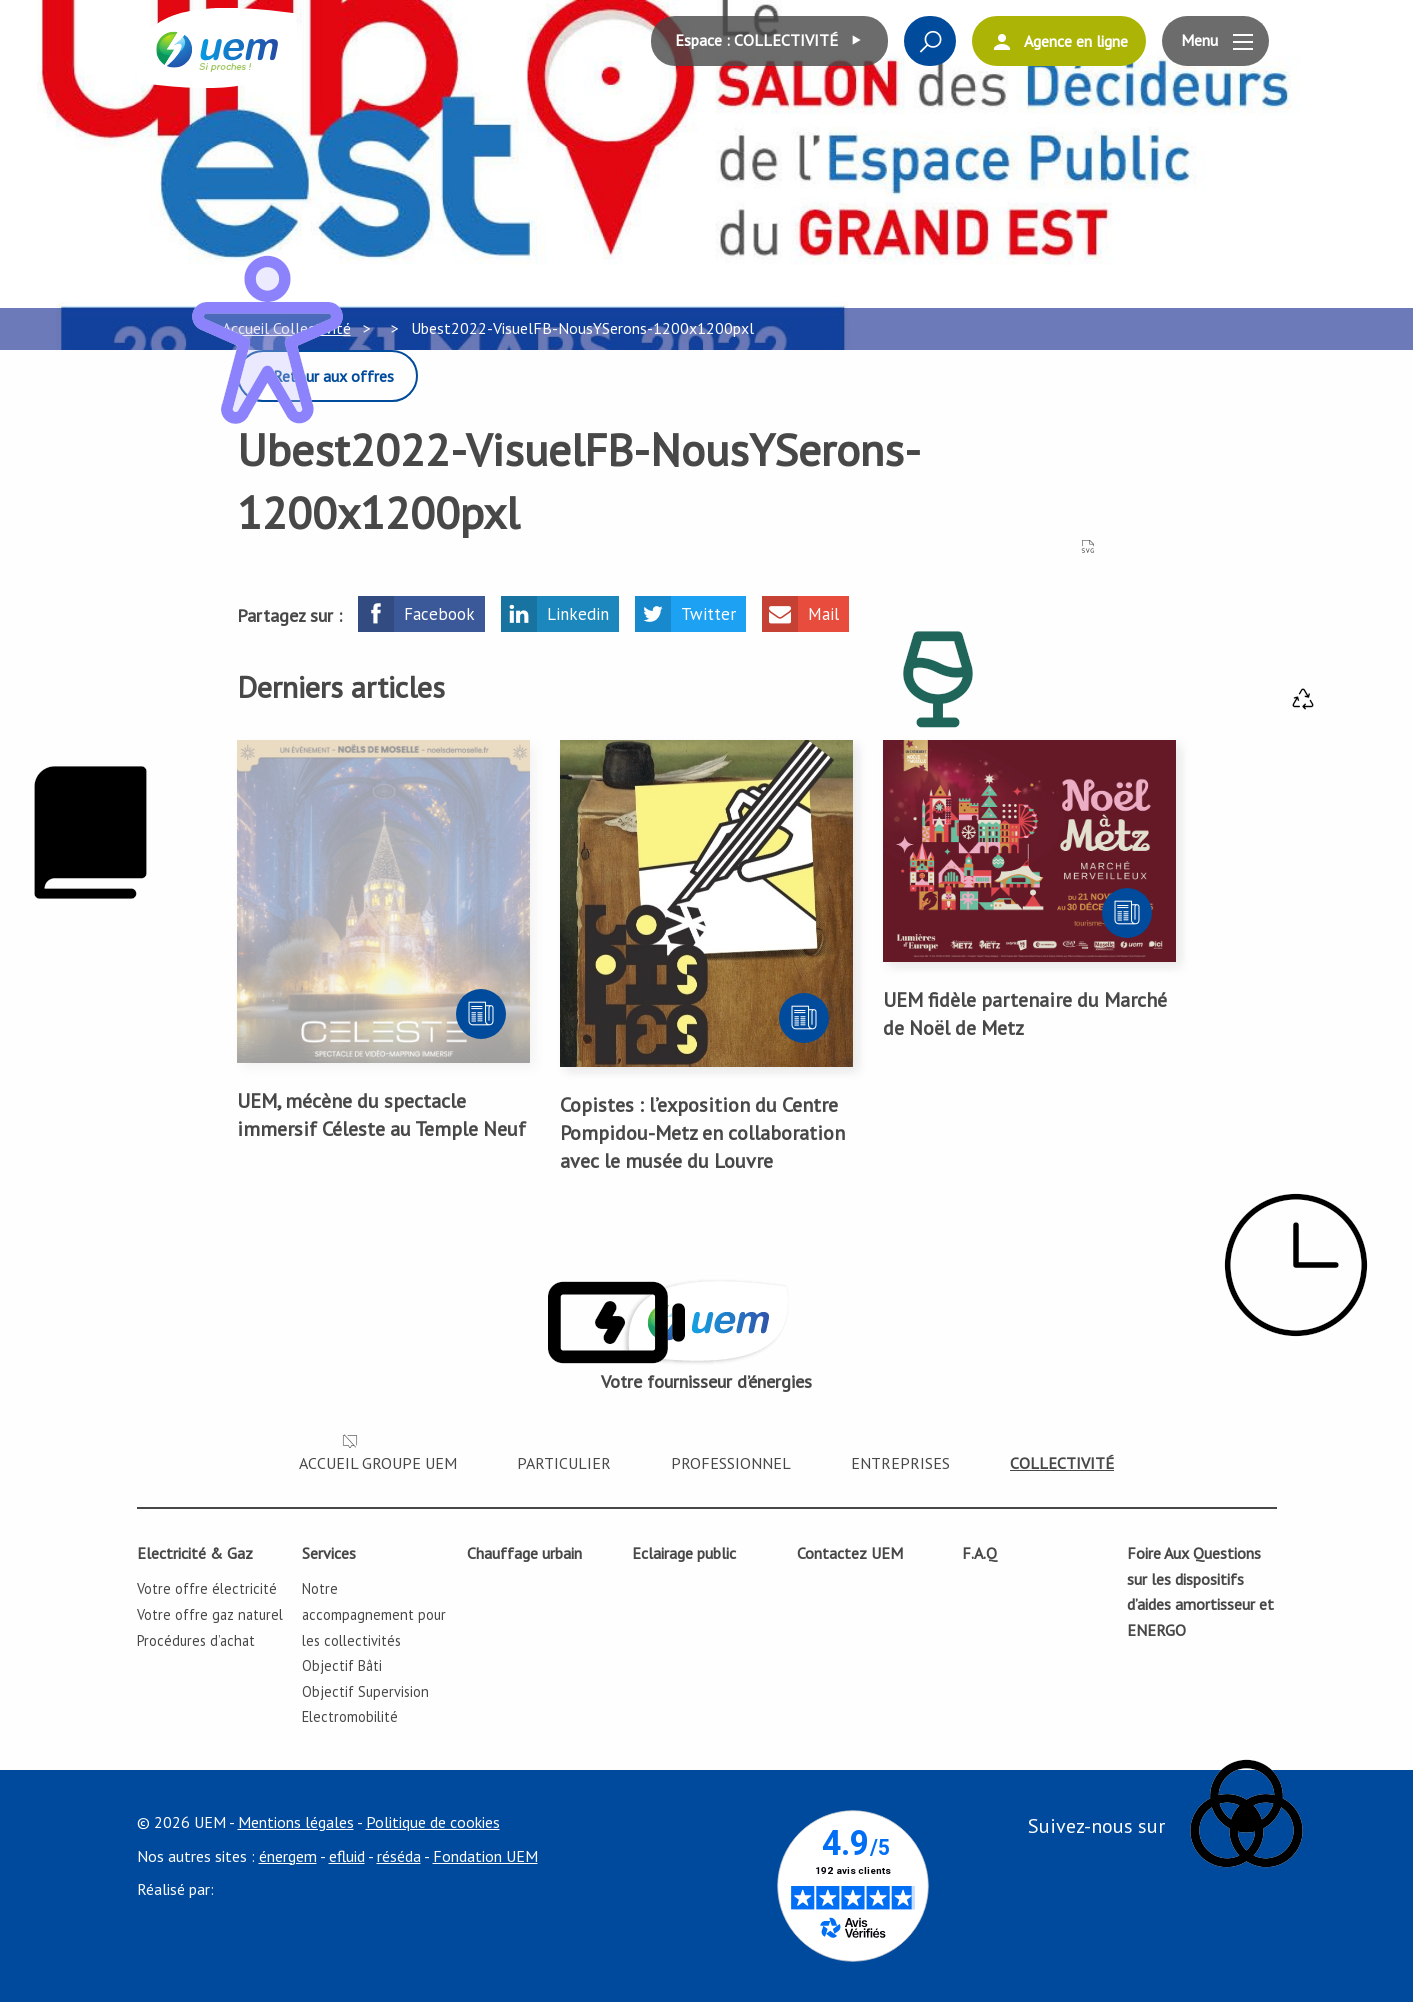 The width and height of the screenshot is (1413, 2002). I want to click on mute or disable chat notifications, so click(350, 1441).